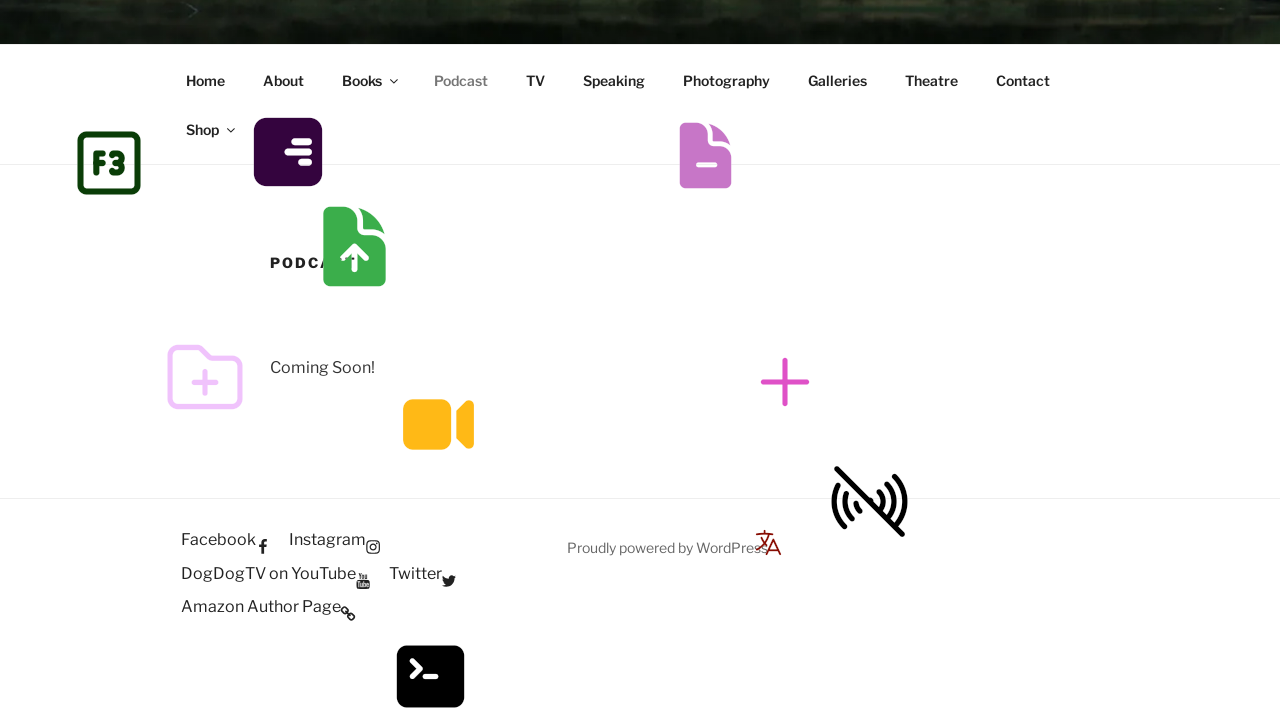 Image resolution: width=1280 pixels, height=720 pixels. What do you see at coordinates (109, 163) in the screenshot?
I see `press F3 keyboard shortcut` at bounding box center [109, 163].